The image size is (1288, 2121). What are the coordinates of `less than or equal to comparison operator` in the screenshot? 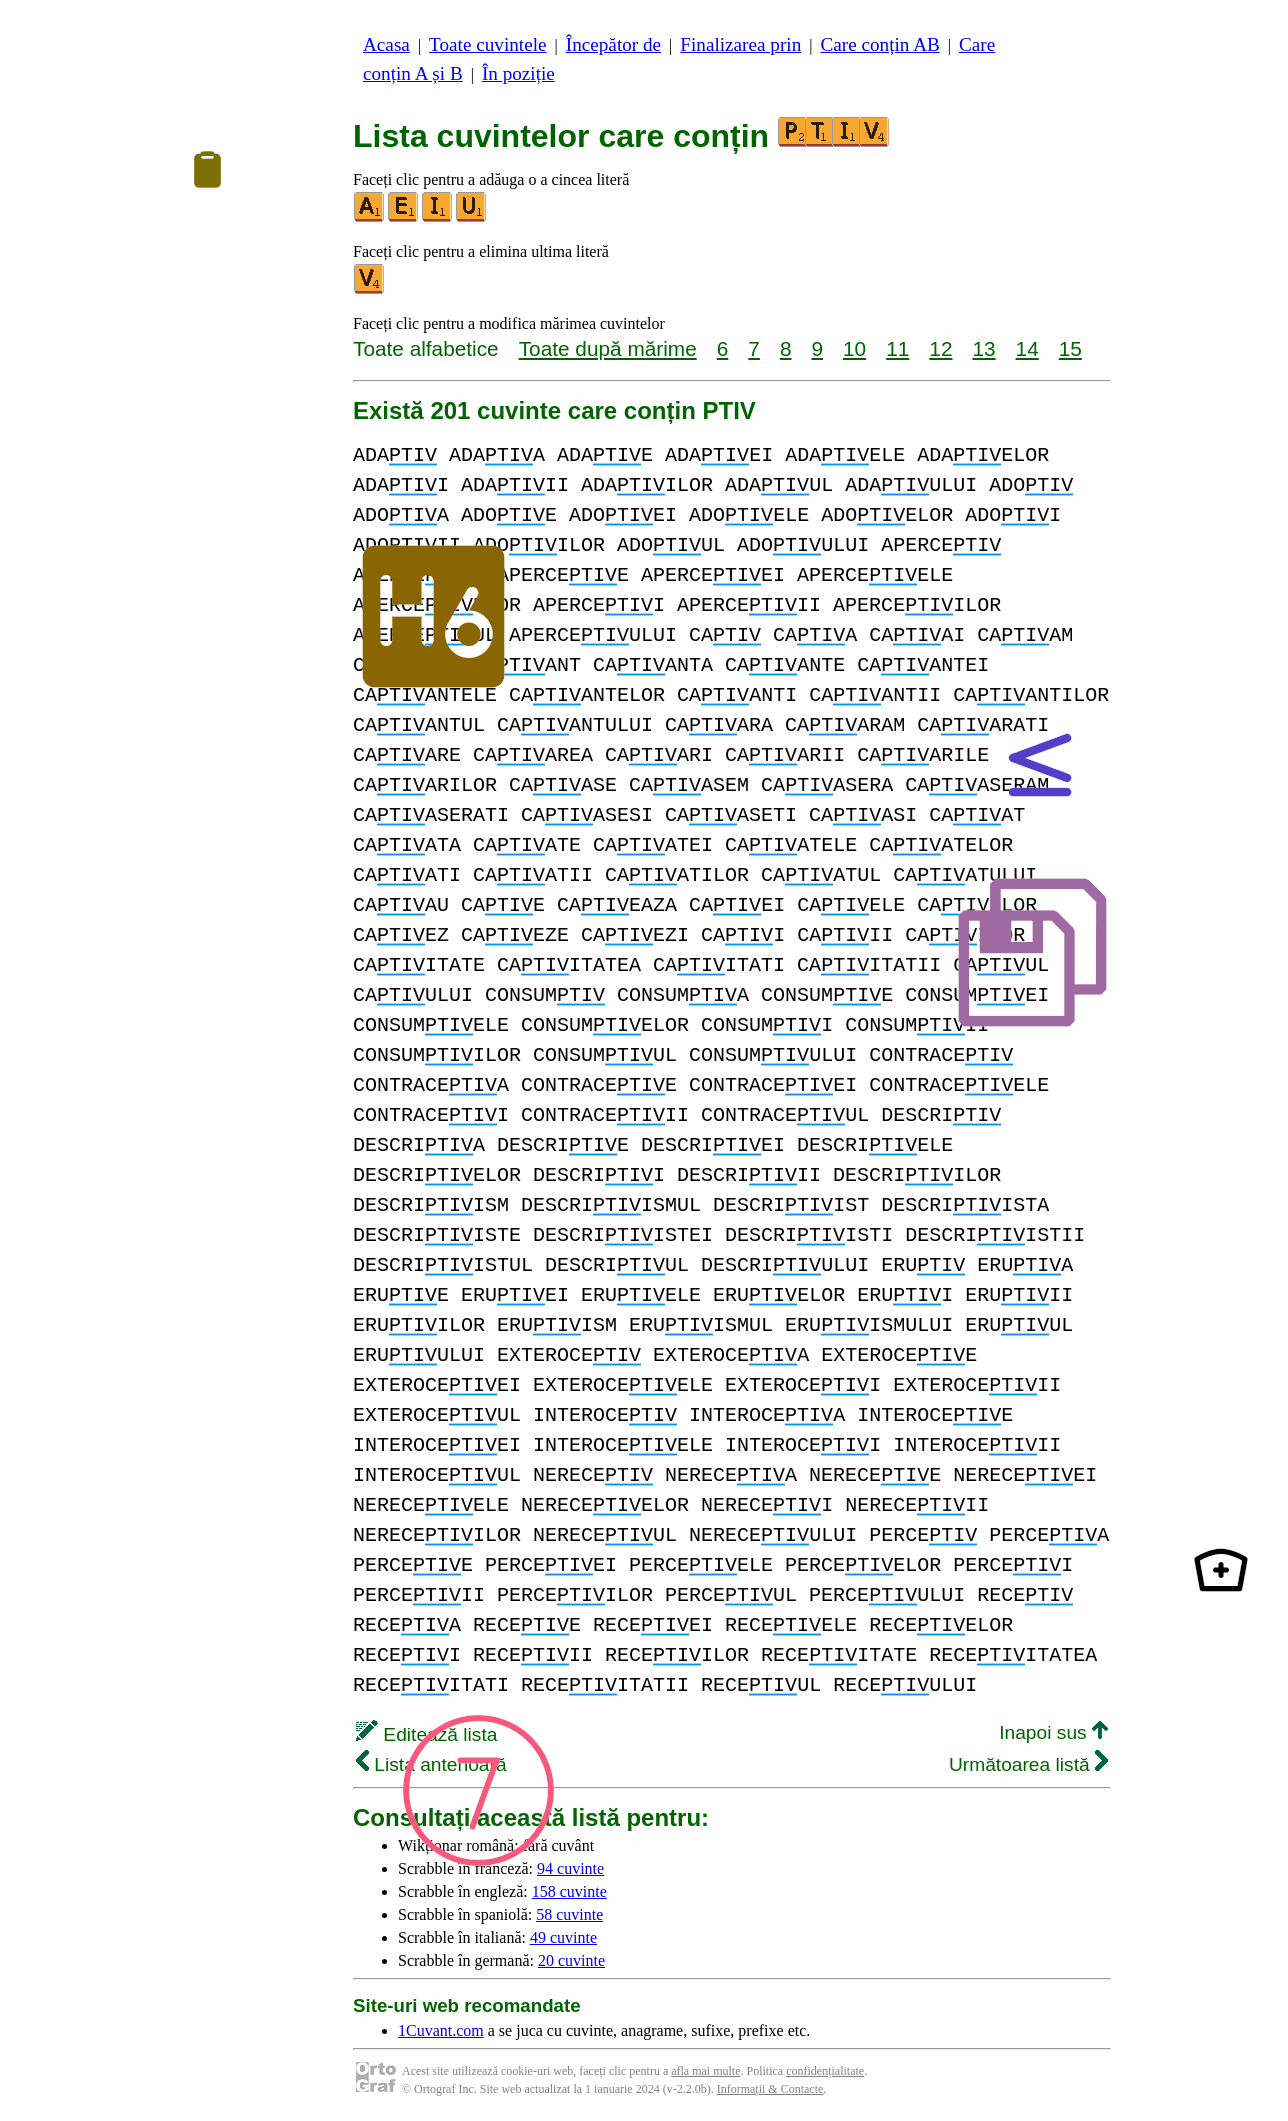 It's located at (1041, 766).